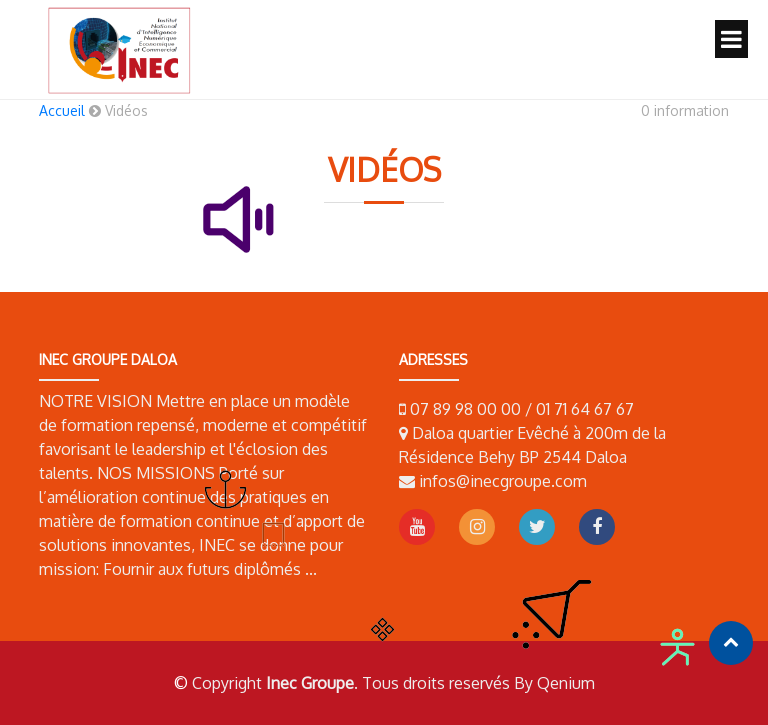 The height and width of the screenshot is (725, 768). I want to click on access app or feature categories, so click(382, 629).